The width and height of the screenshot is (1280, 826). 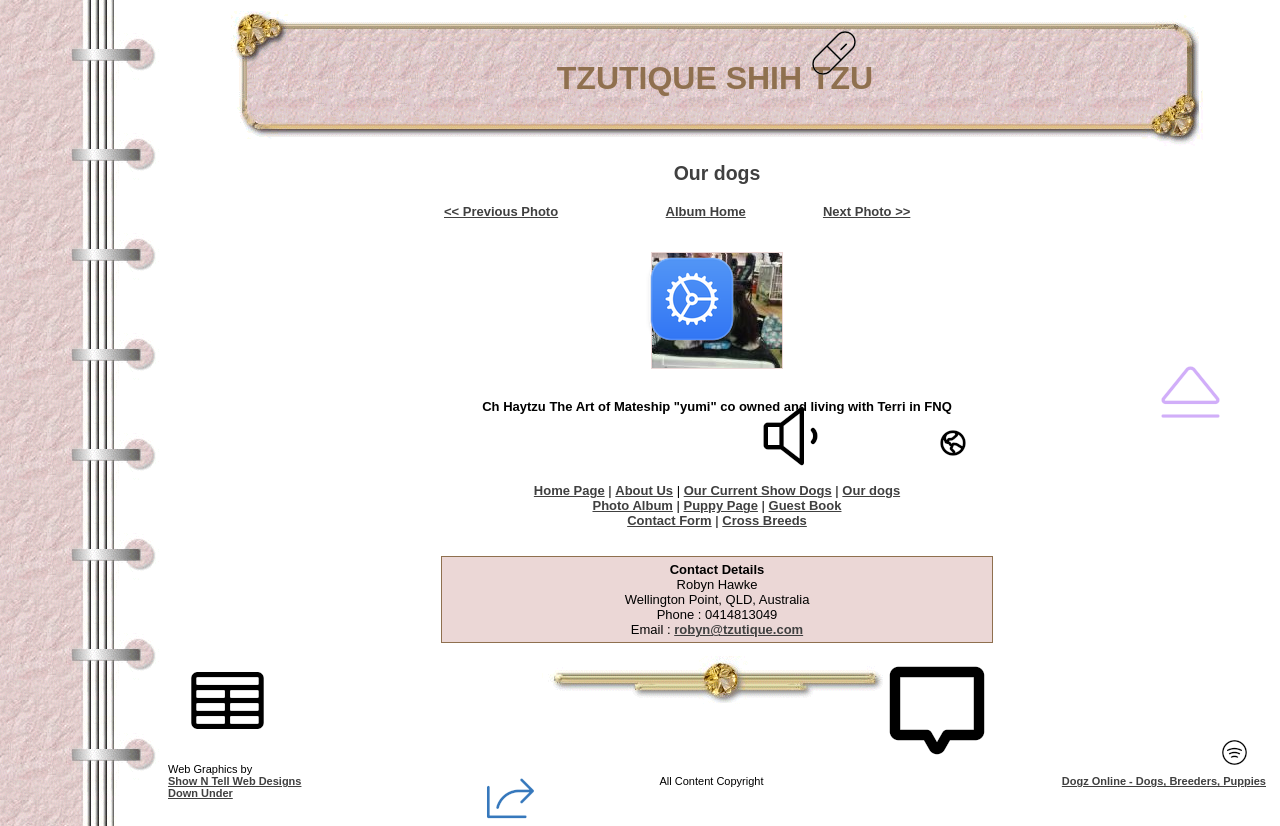 I want to click on view data in table format, so click(x=227, y=700).